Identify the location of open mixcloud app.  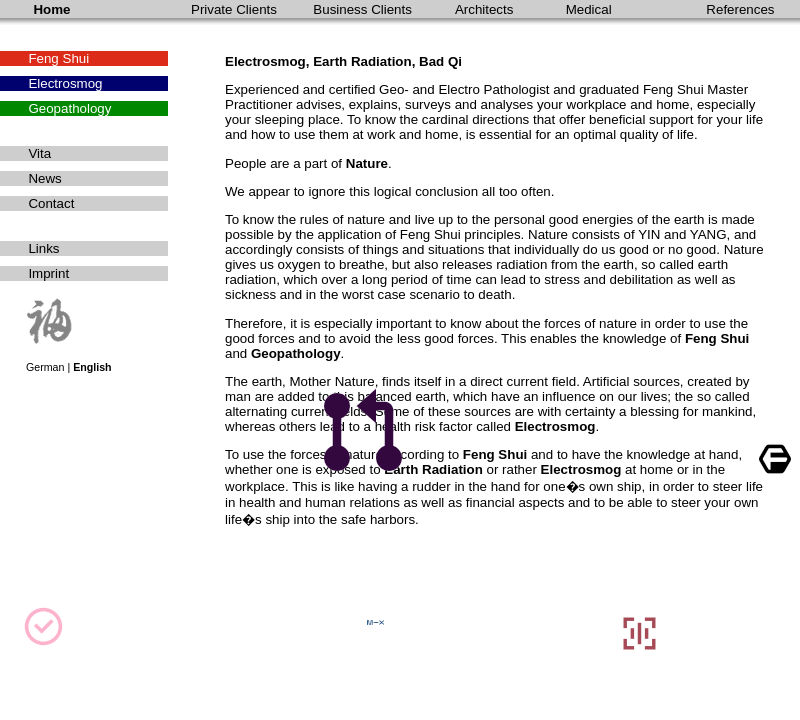
(375, 622).